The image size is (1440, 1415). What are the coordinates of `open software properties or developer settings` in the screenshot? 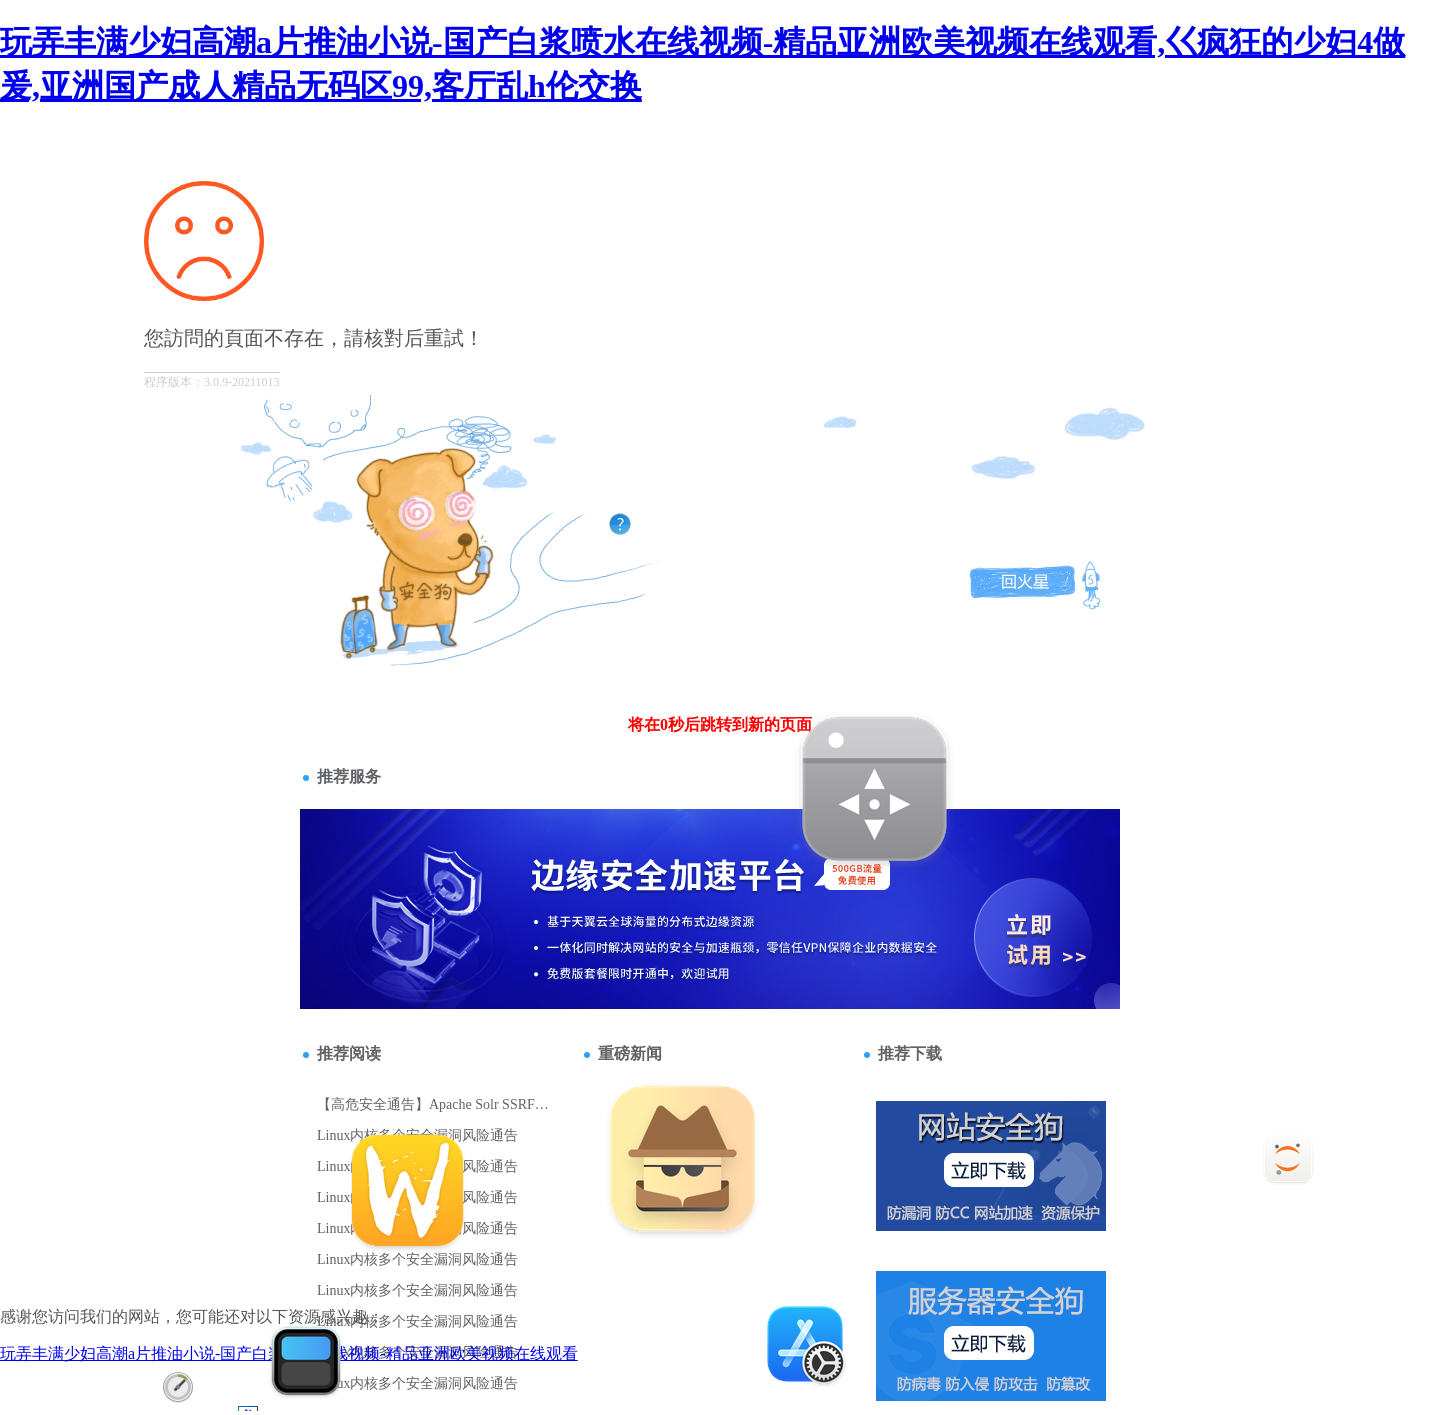 It's located at (805, 1344).